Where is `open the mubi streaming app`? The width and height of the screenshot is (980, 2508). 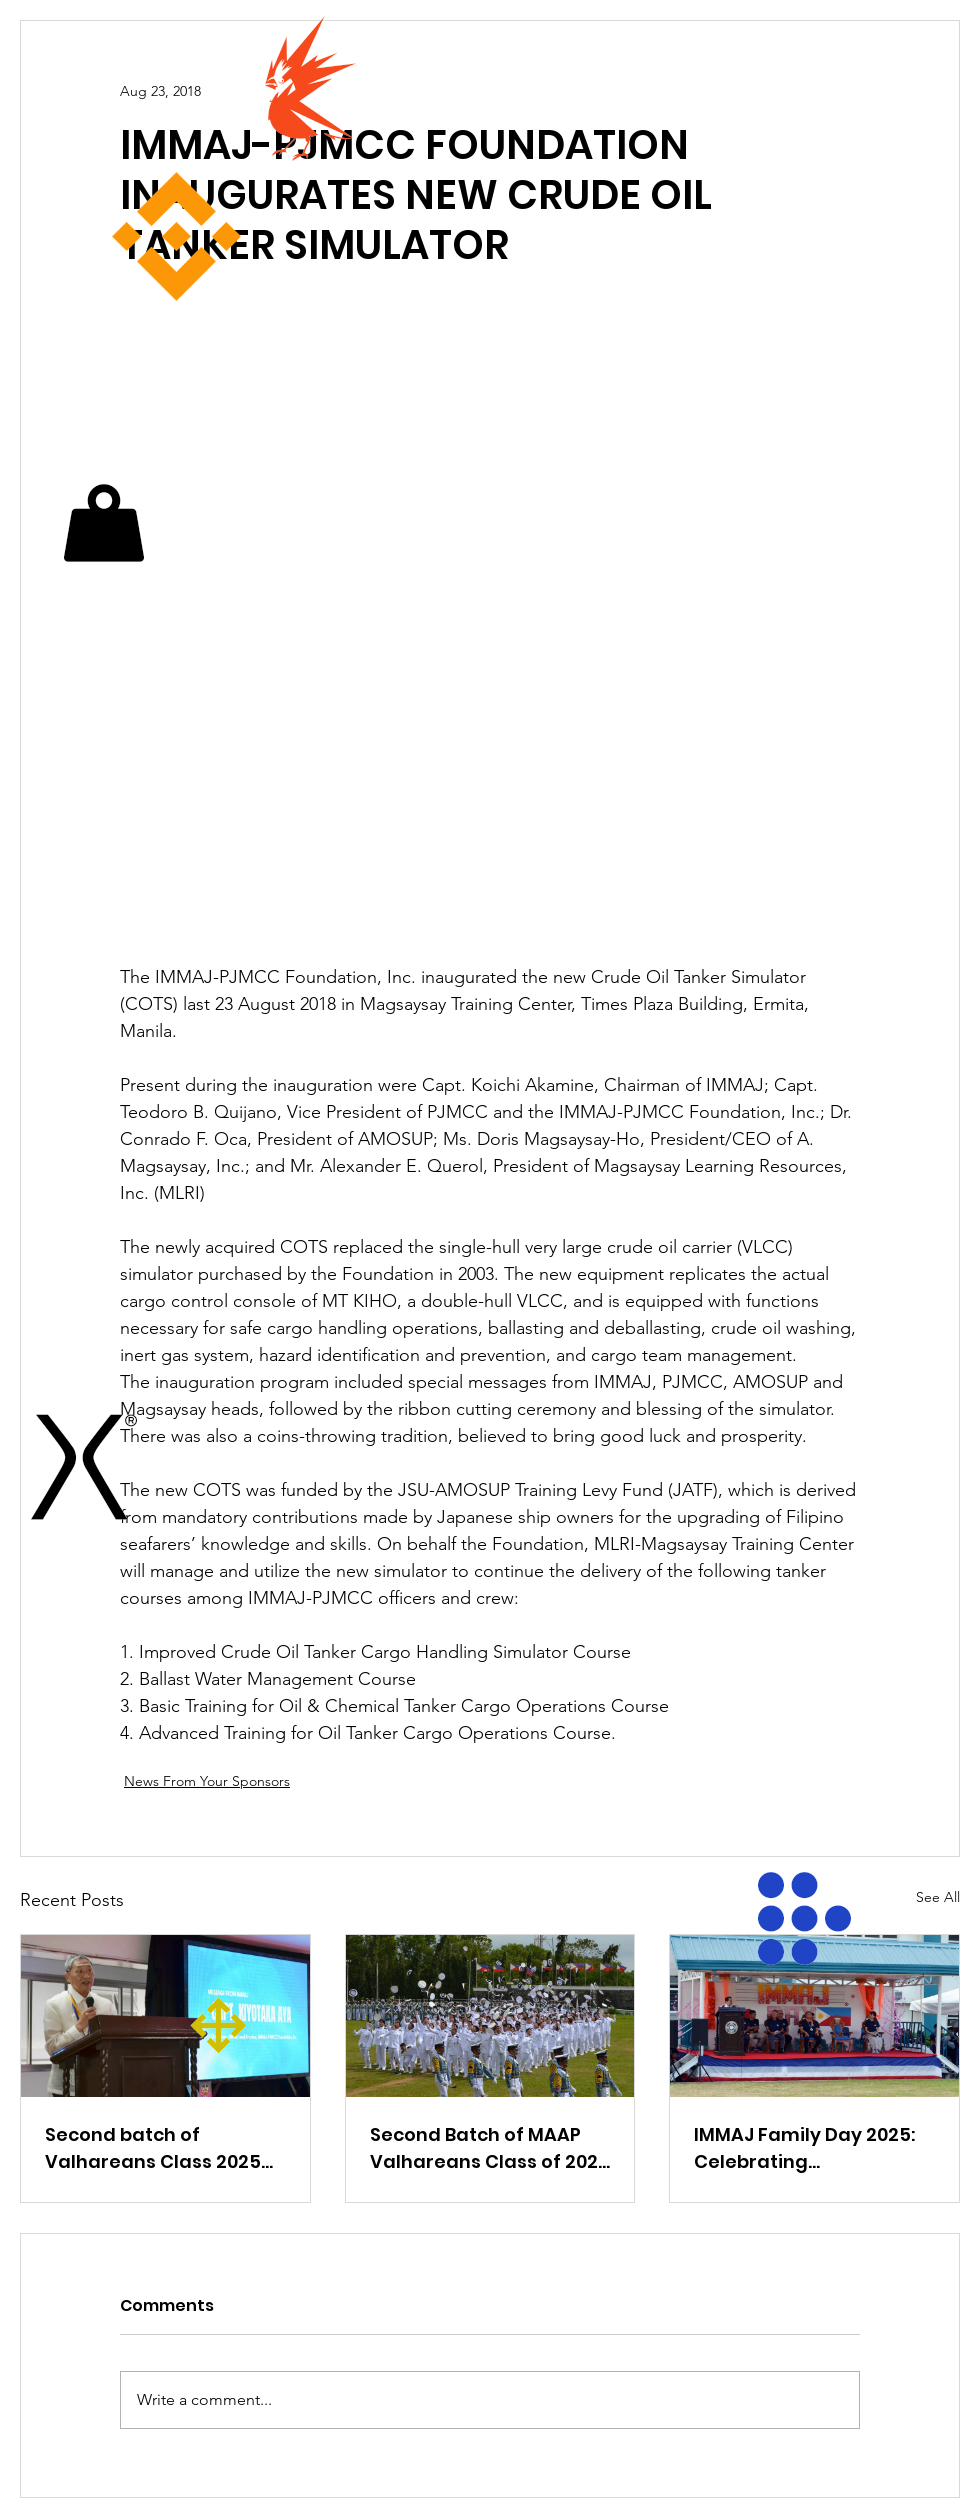 open the mubi streaming app is located at coordinates (804, 1918).